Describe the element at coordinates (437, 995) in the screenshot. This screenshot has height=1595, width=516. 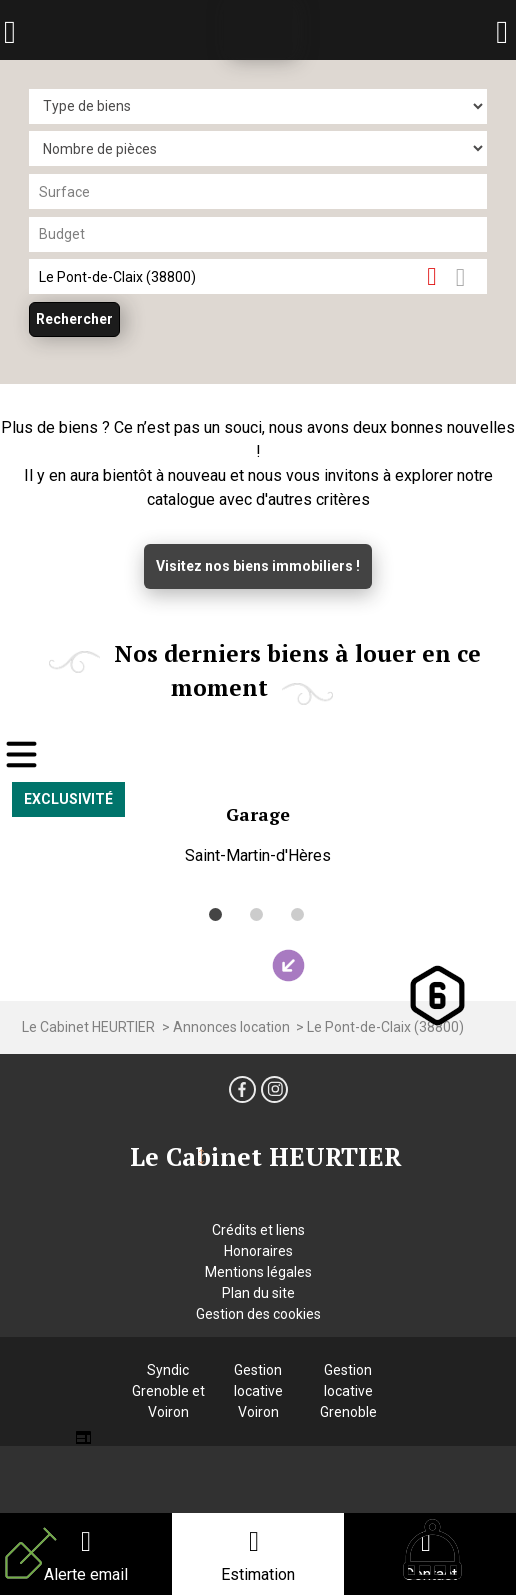
I see `indicates step 6 in a multi-step process` at that location.